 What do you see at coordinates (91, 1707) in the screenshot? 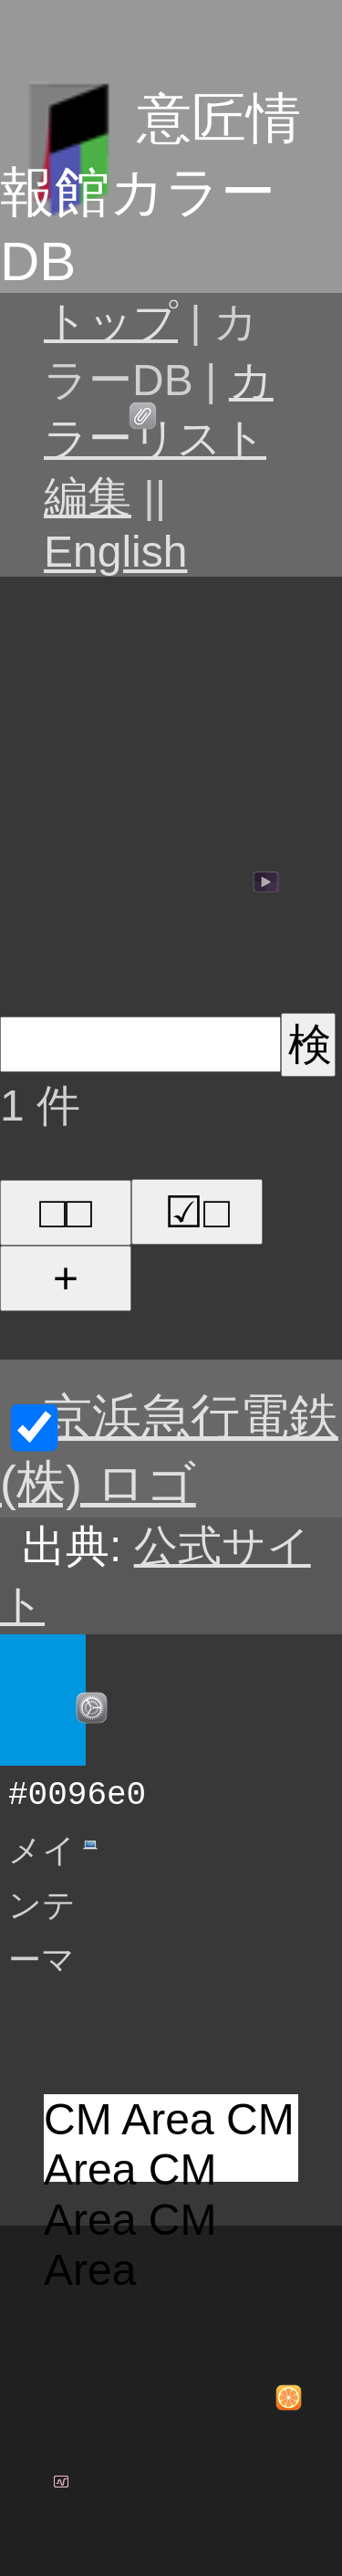
I see `open system settings` at bounding box center [91, 1707].